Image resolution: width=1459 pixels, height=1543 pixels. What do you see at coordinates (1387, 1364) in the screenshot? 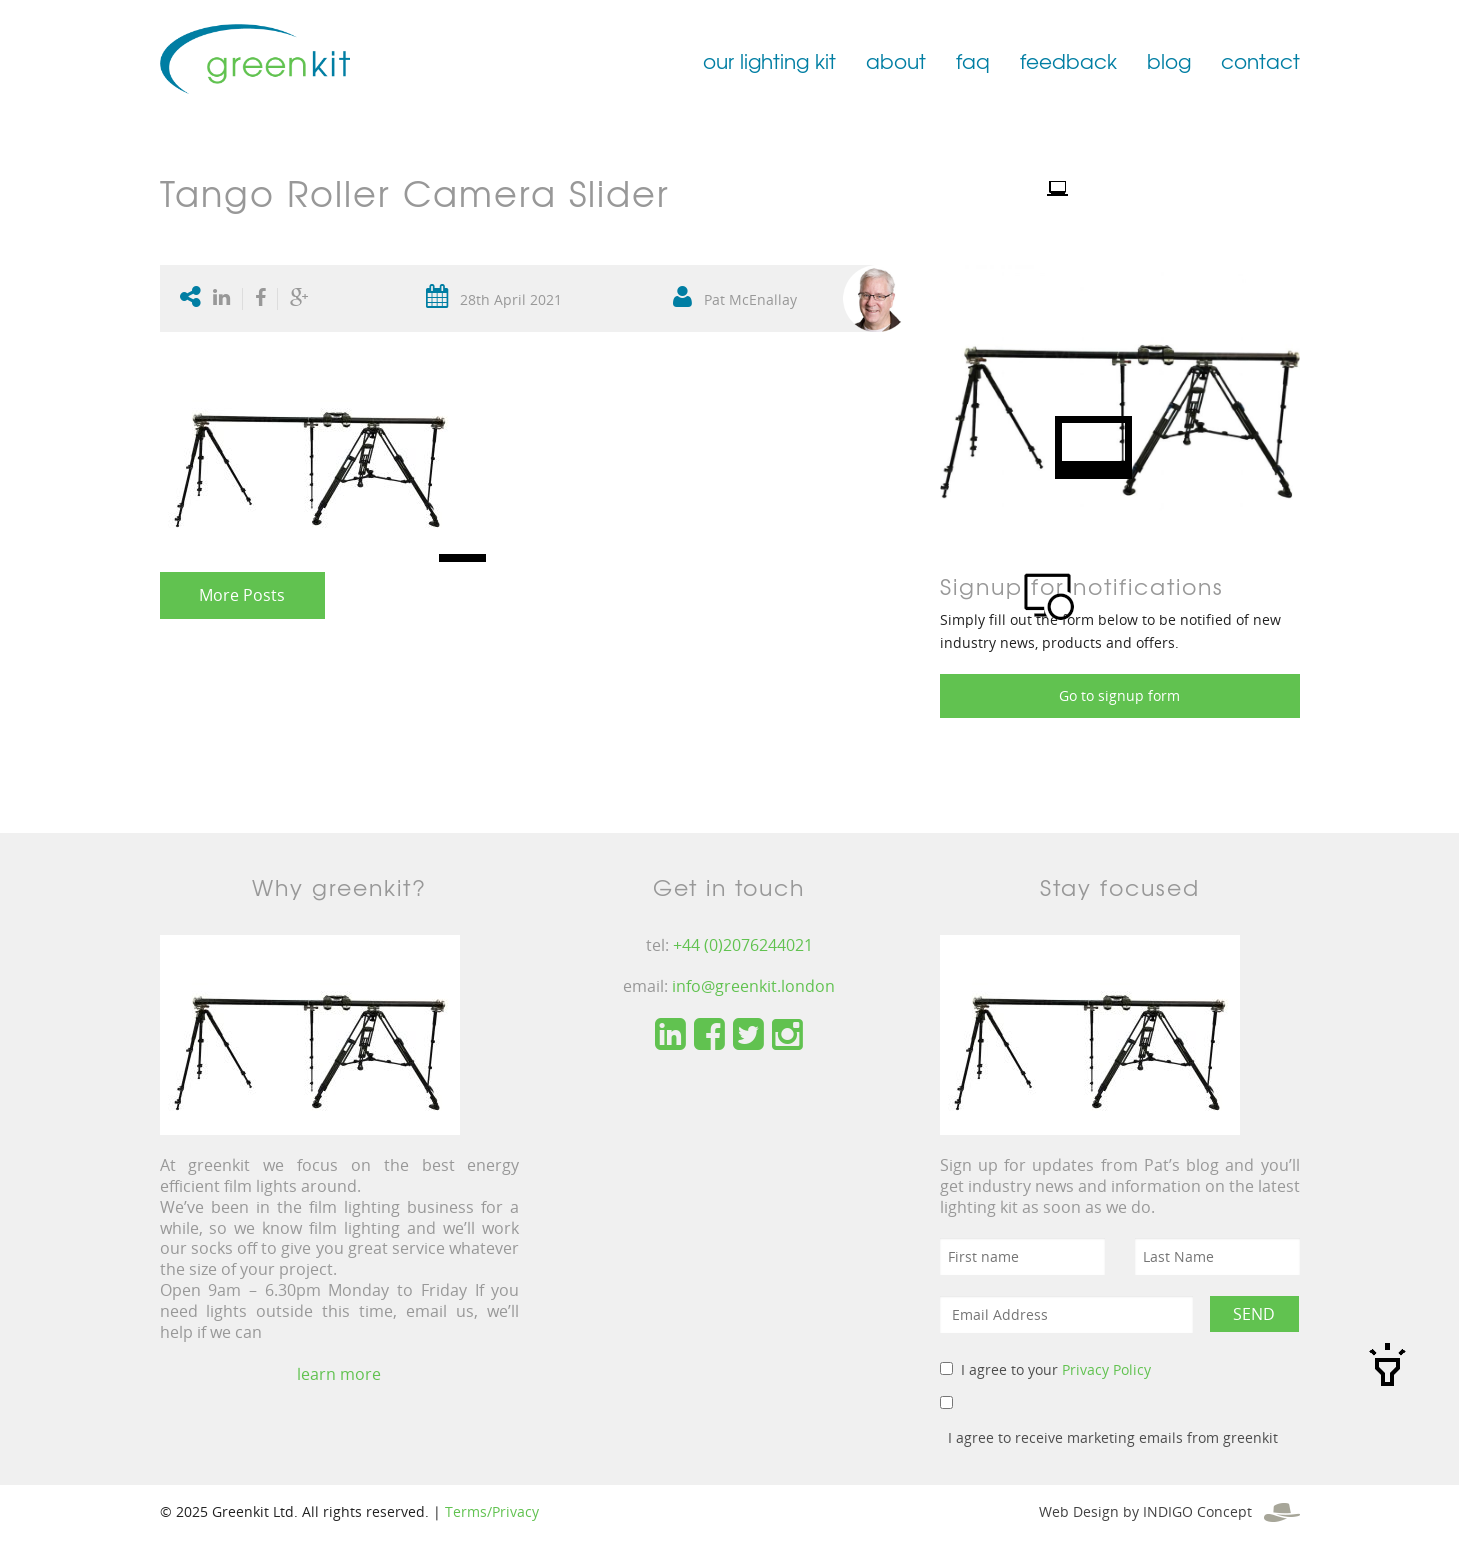
I see `highlight selected text` at bounding box center [1387, 1364].